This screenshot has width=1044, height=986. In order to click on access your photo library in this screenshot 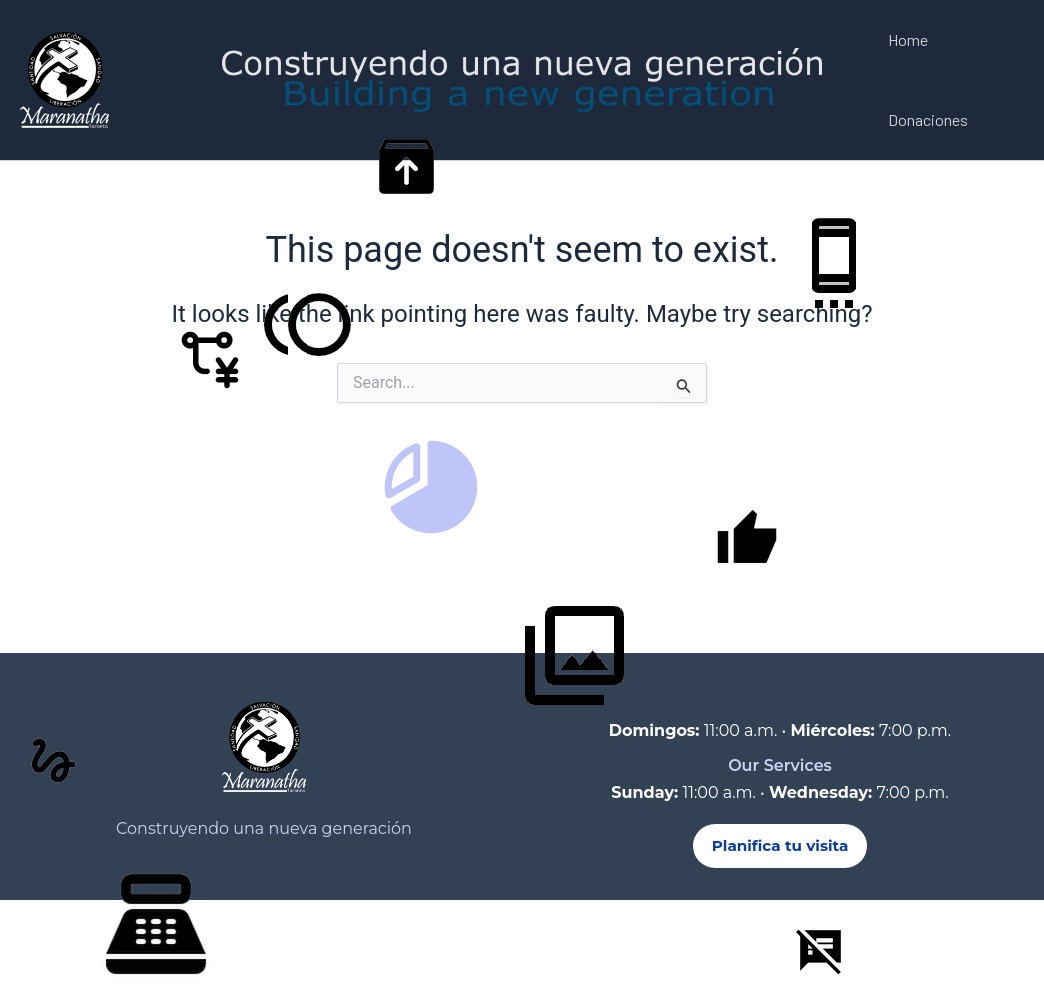, I will do `click(574, 655)`.